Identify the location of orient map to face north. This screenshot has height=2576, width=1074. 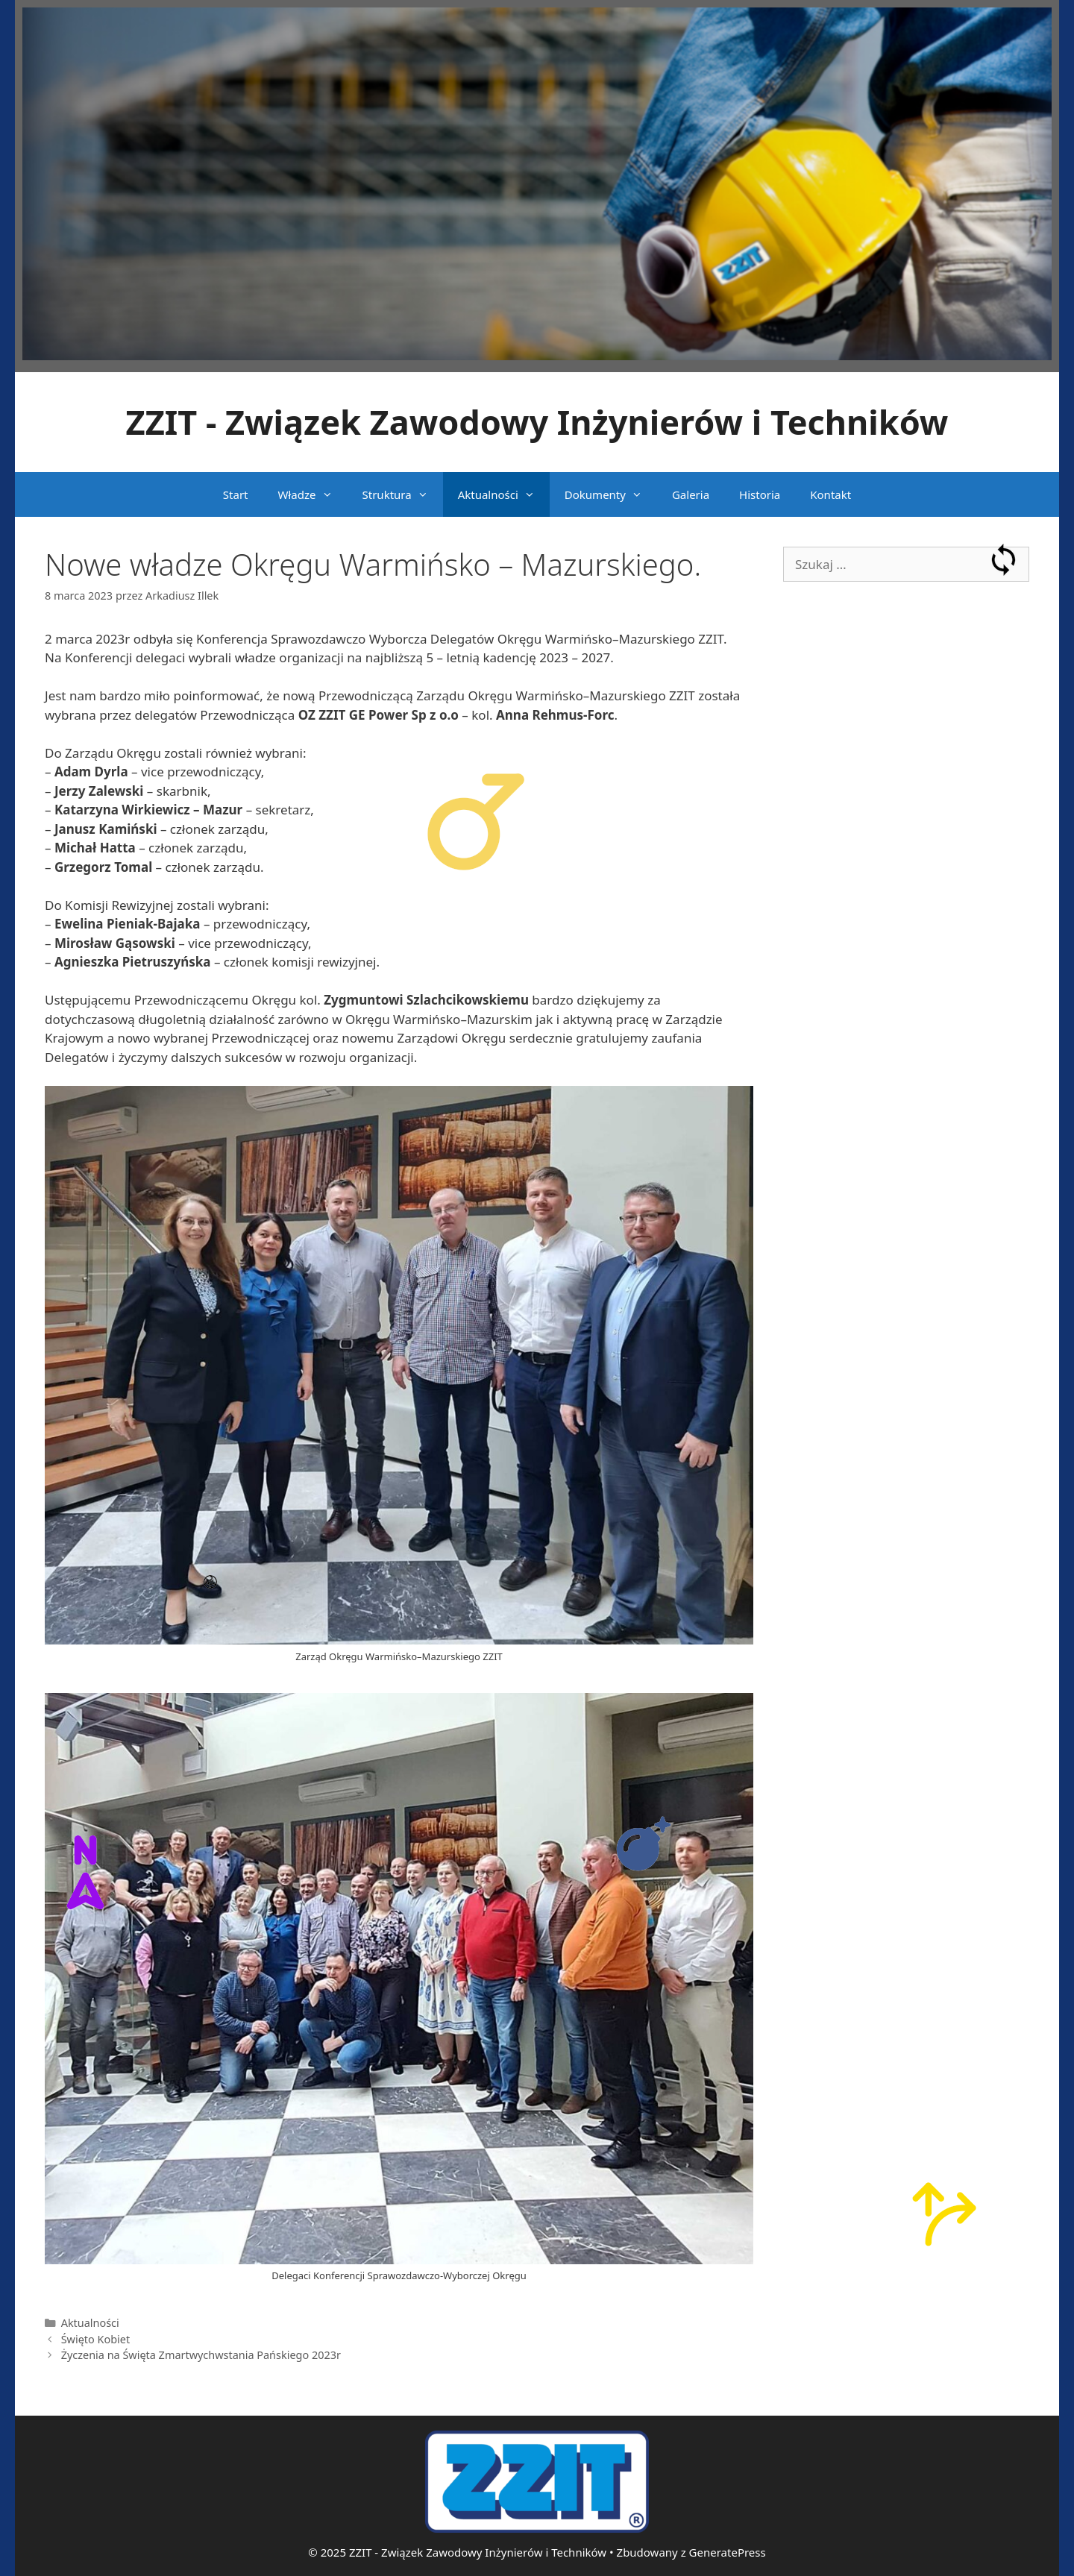
(85, 1872).